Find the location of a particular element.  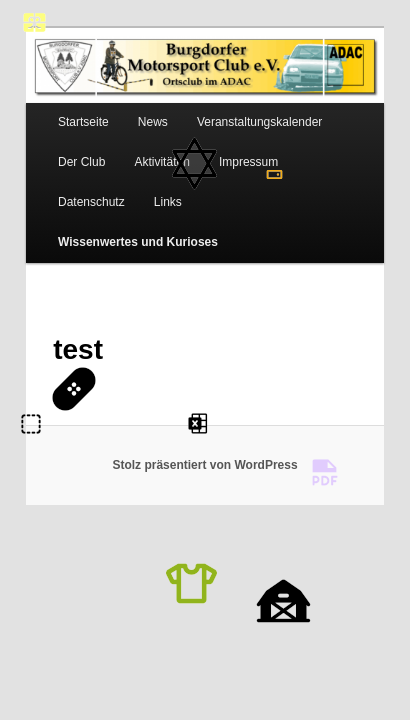

access first aid or medical resources is located at coordinates (74, 389).